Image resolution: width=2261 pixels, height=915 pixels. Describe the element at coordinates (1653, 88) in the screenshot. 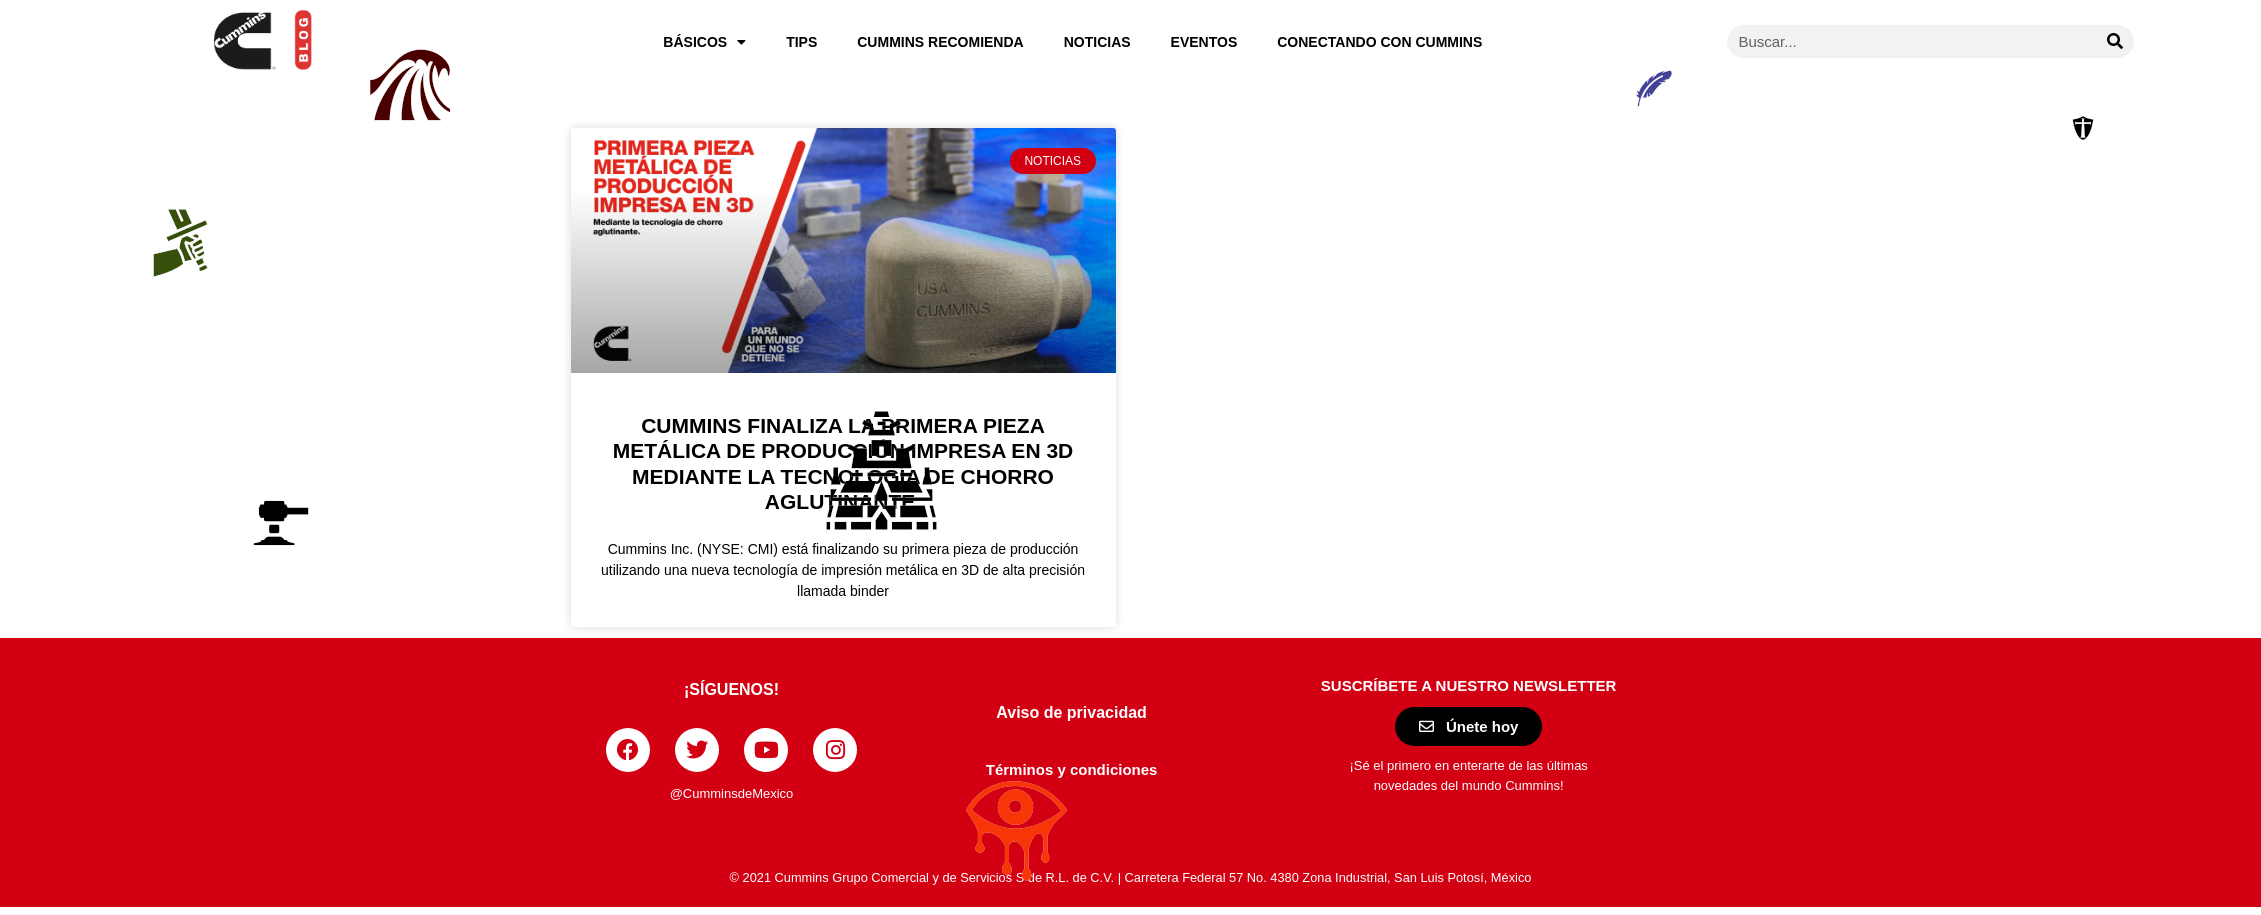

I see `compose a new message or post` at that location.